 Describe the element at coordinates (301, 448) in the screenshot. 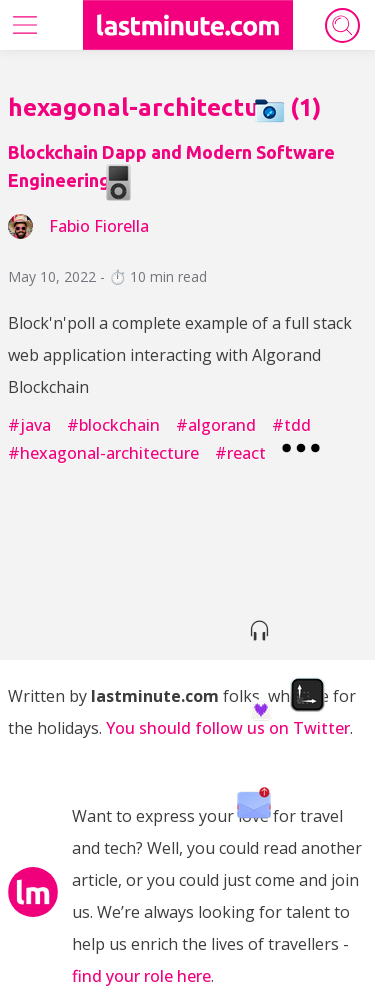

I see `open more options menu` at that location.